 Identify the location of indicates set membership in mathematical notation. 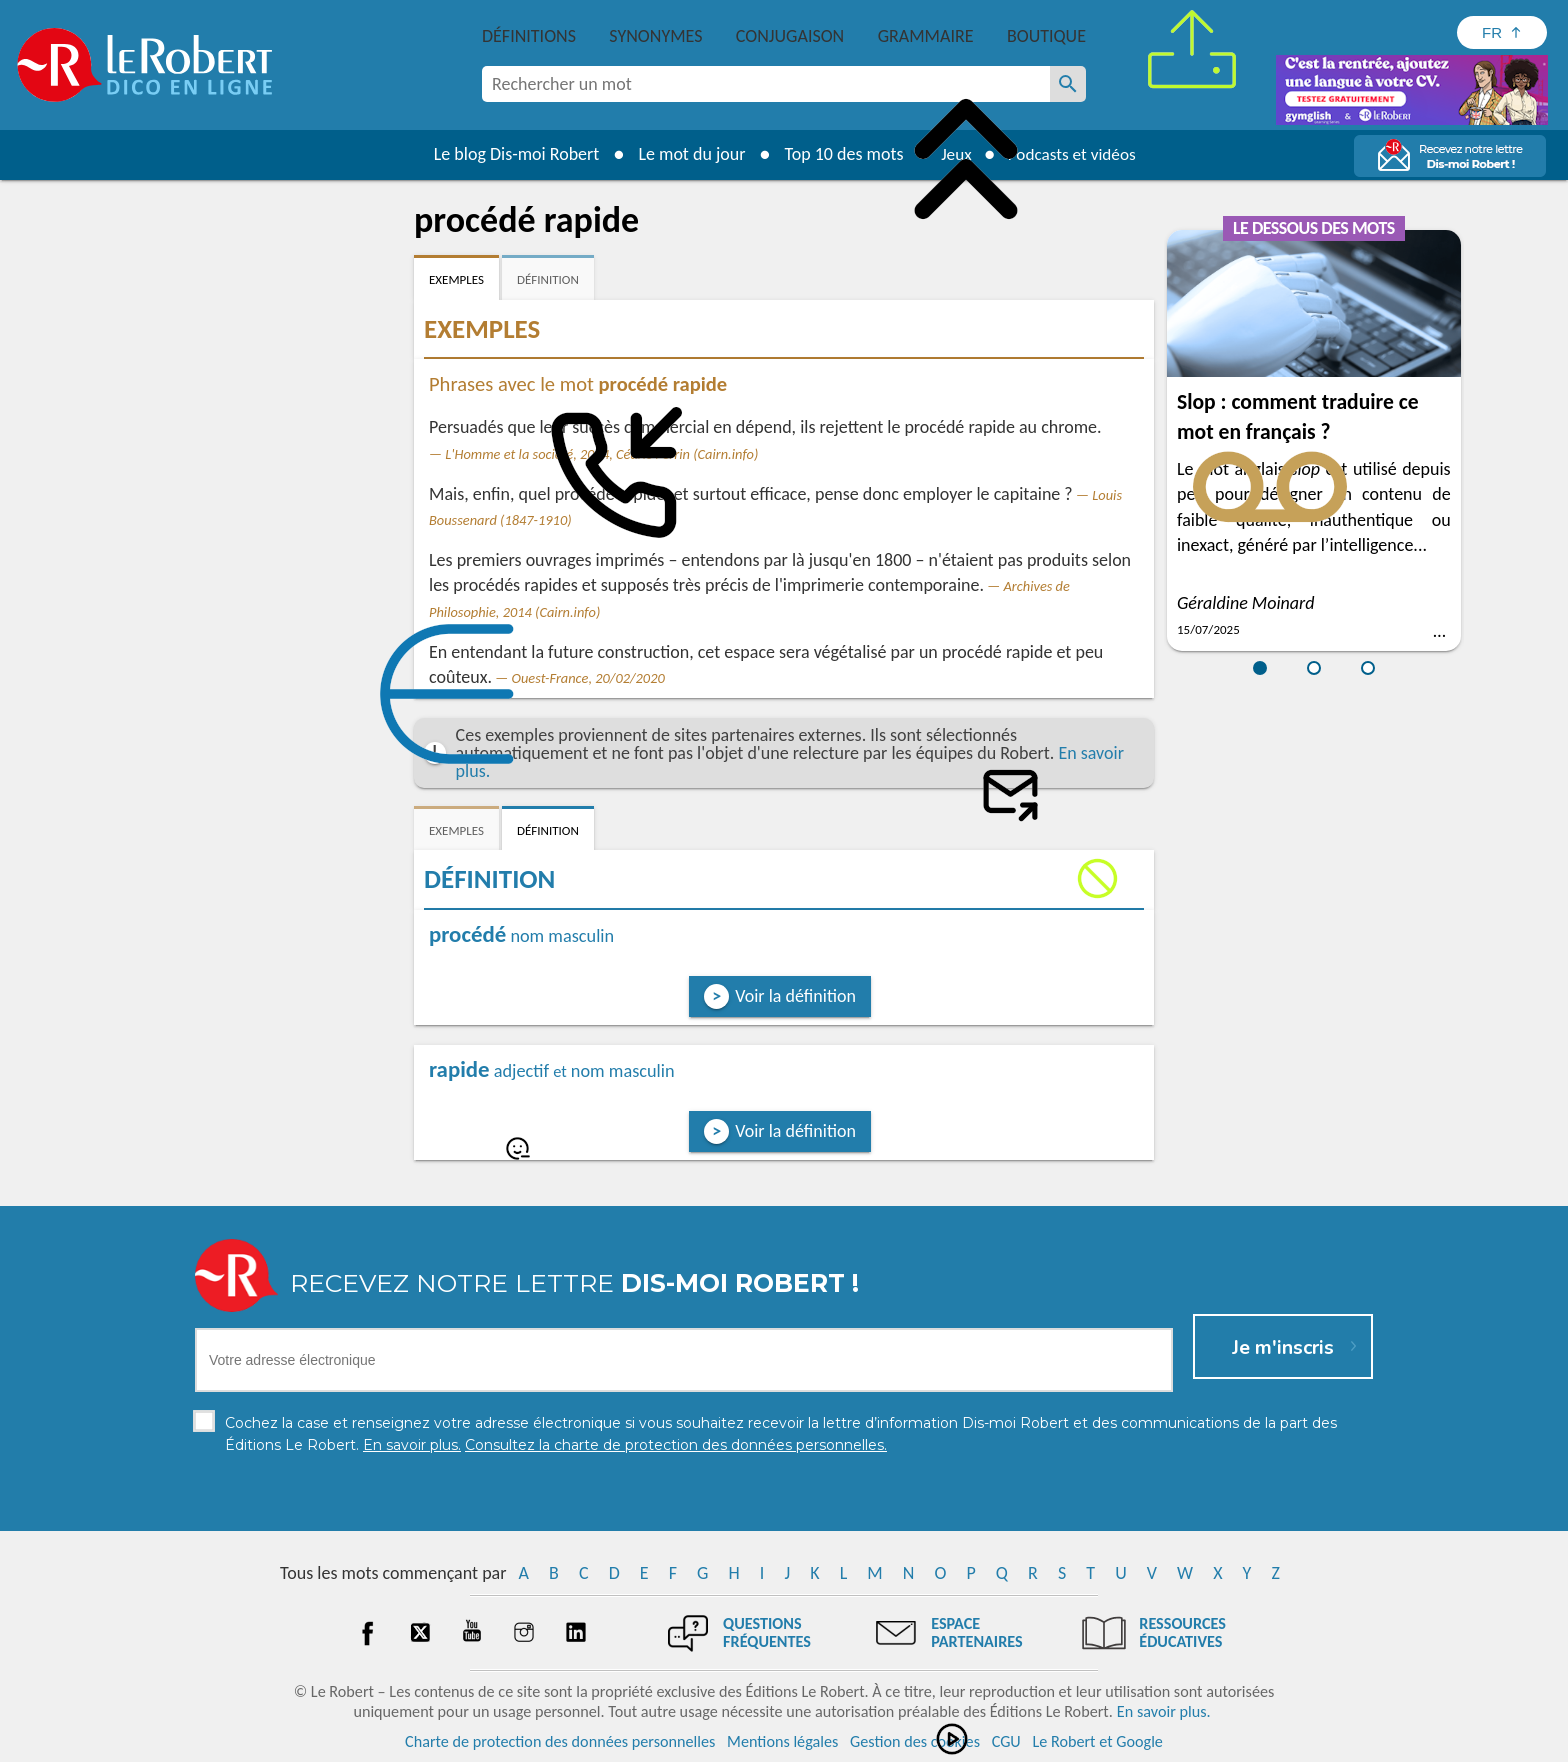
(450, 694).